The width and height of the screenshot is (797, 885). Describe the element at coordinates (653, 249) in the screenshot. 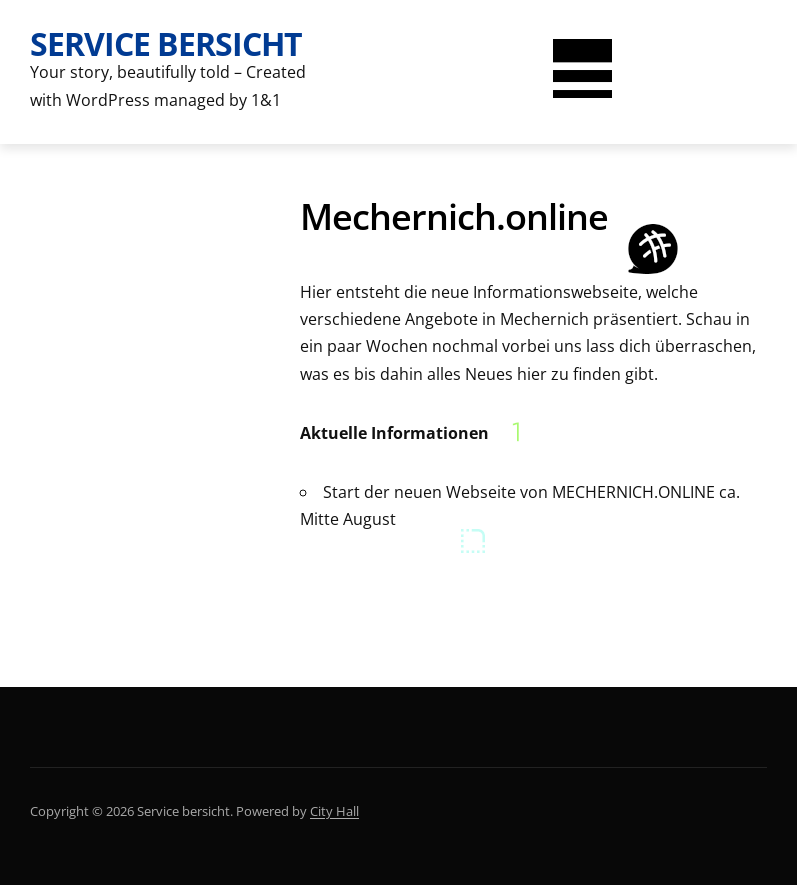

I see `visit the CodeNewbie community website` at that location.